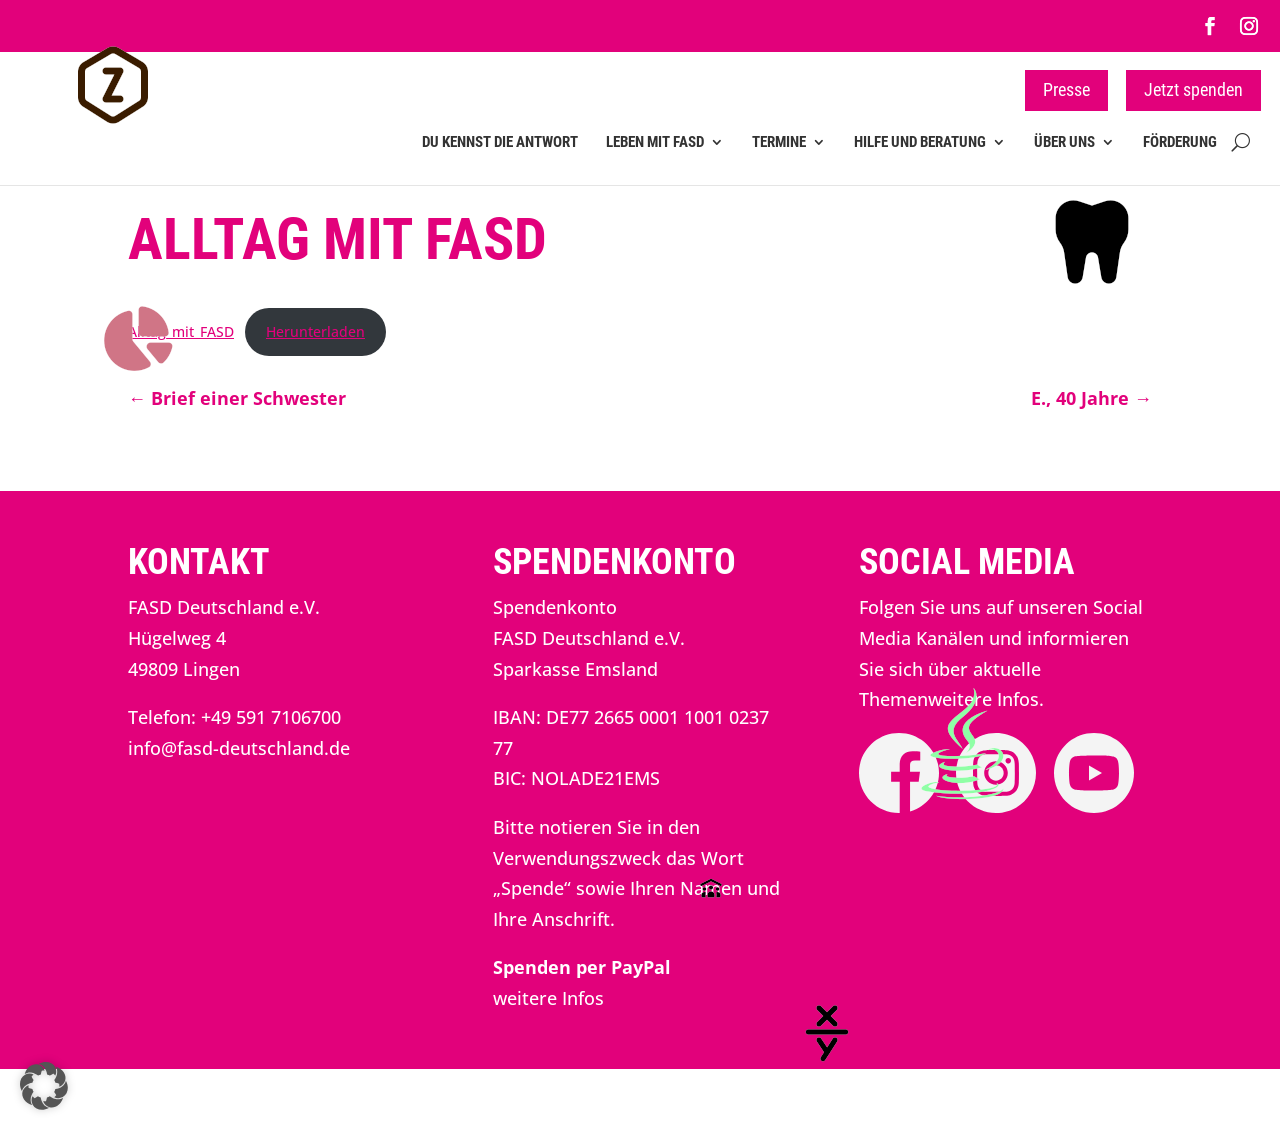 This screenshot has width=1280, height=1130. What do you see at coordinates (962, 743) in the screenshot?
I see `java programming language logo` at bounding box center [962, 743].